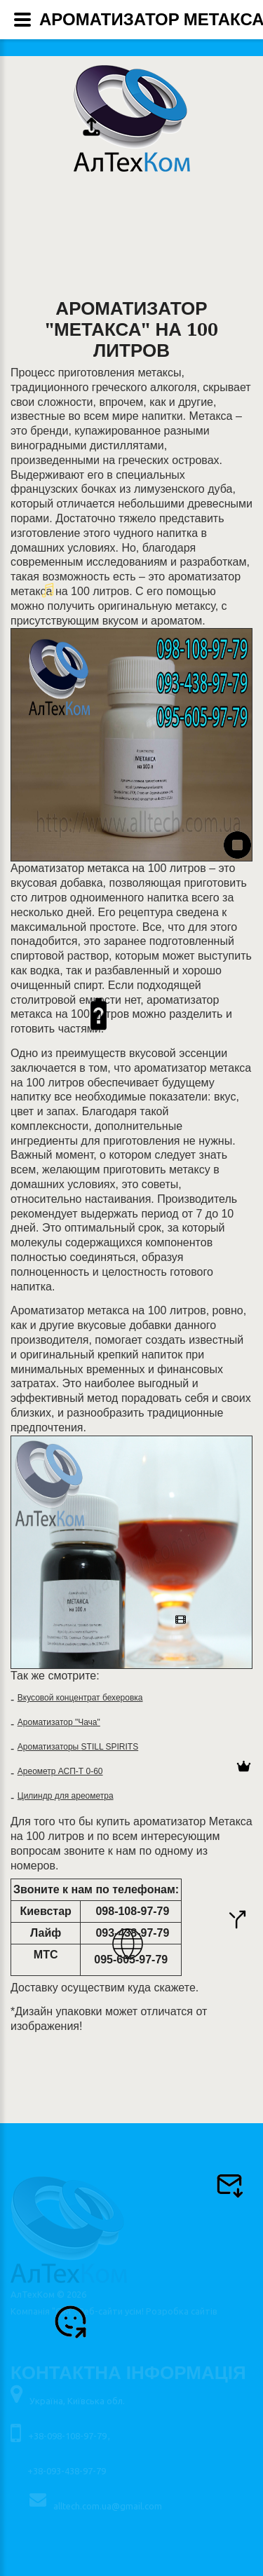  Describe the element at coordinates (48, 590) in the screenshot. I see `open music library or player` at that location.